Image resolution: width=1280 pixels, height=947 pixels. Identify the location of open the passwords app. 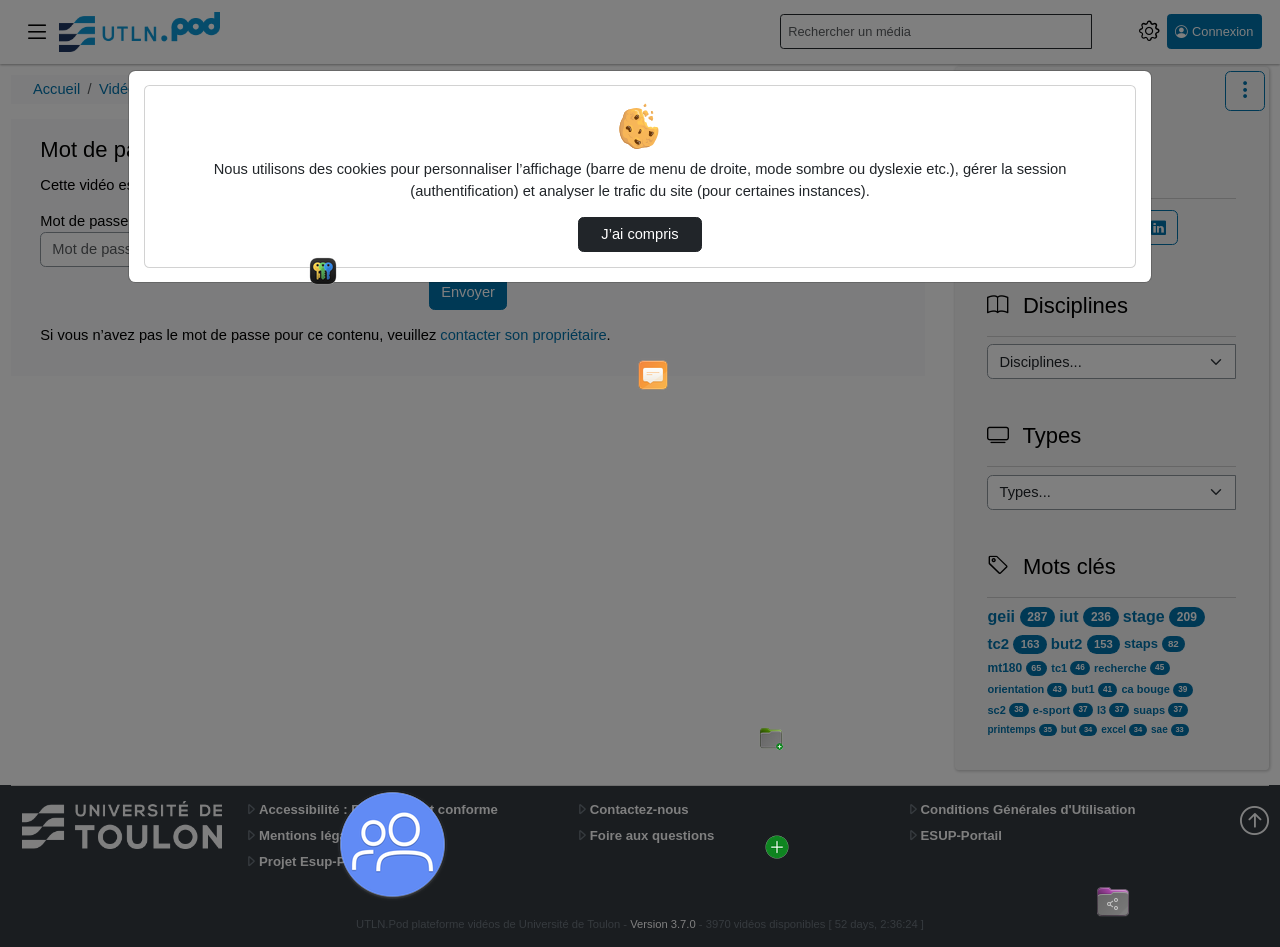
(323, 271).